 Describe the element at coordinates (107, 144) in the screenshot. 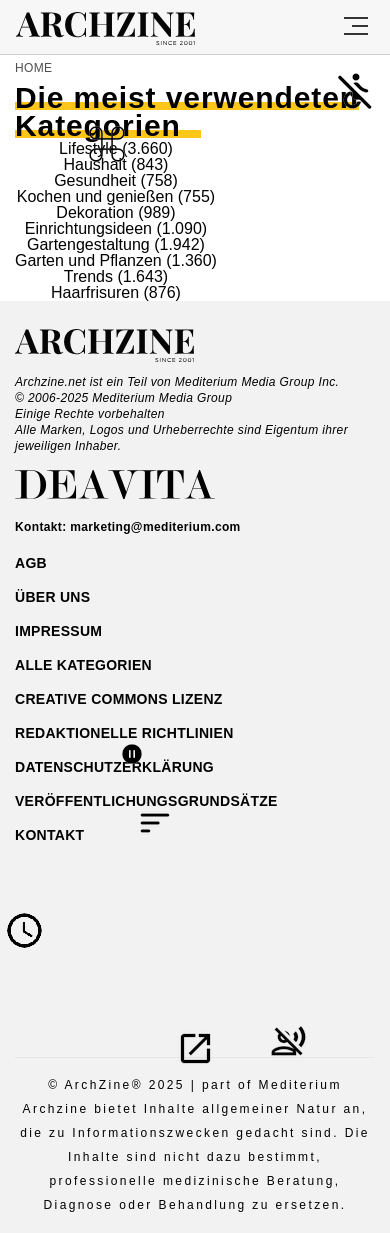

I see `command key modifier for keyboard shortcuts` at that location.